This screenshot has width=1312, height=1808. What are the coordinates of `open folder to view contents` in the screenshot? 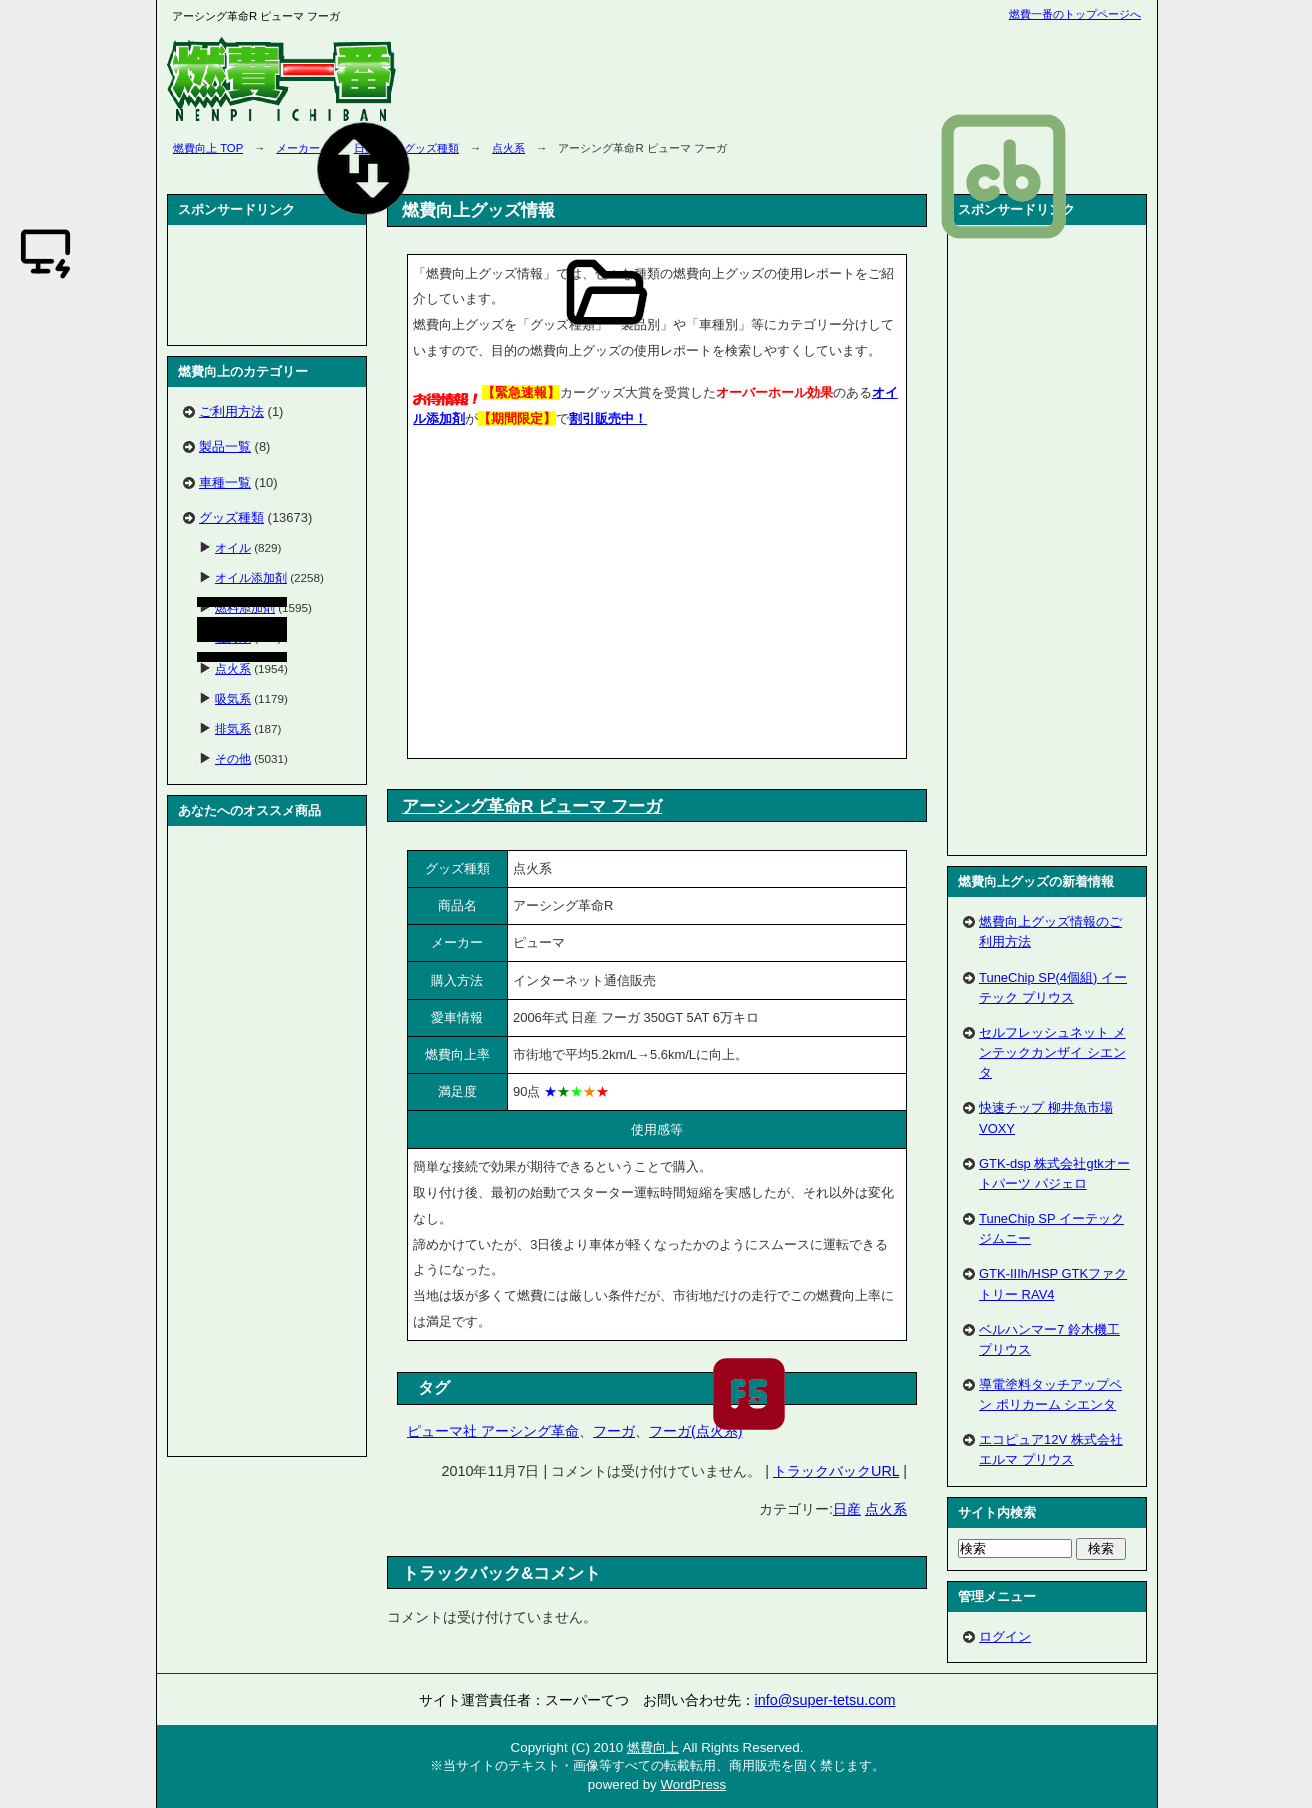 It's located at (605, 294).